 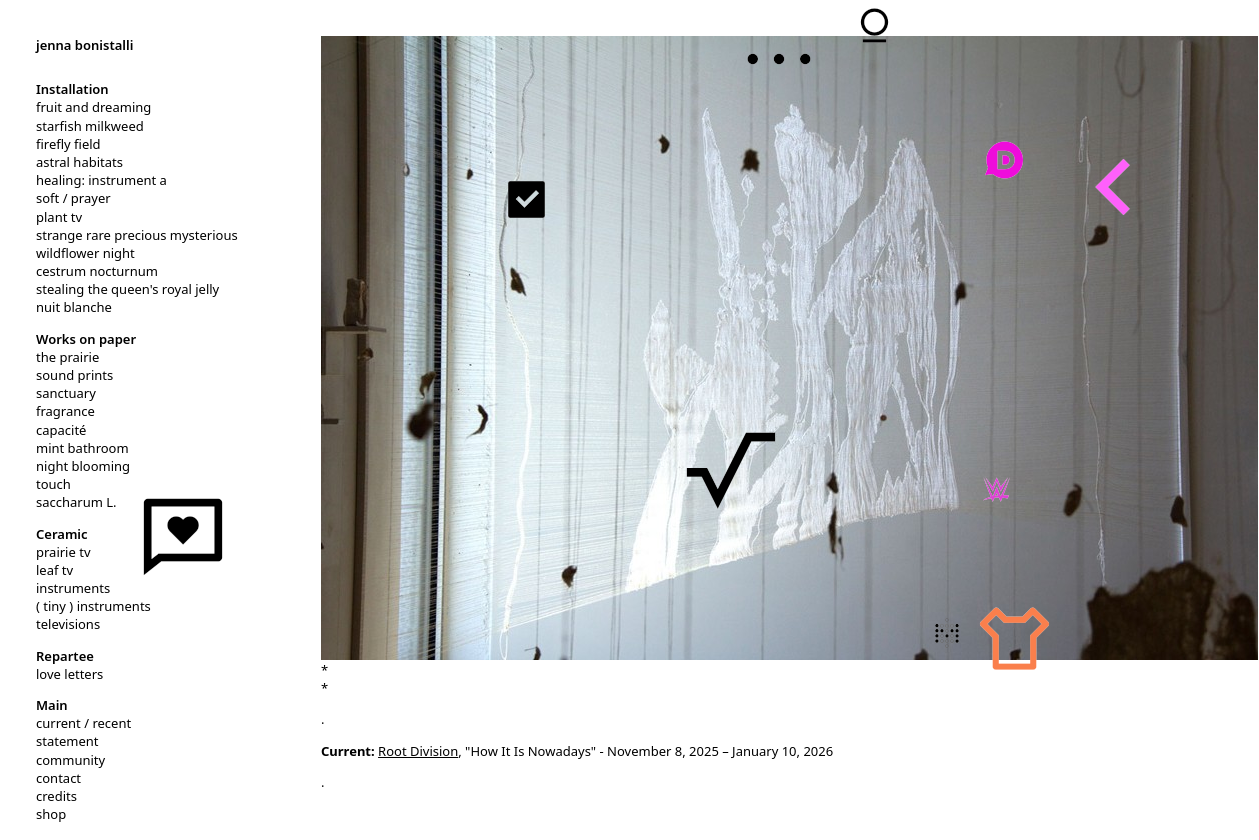 I want to click on open metabase analytics dashboard, so click(x=947, y=633).